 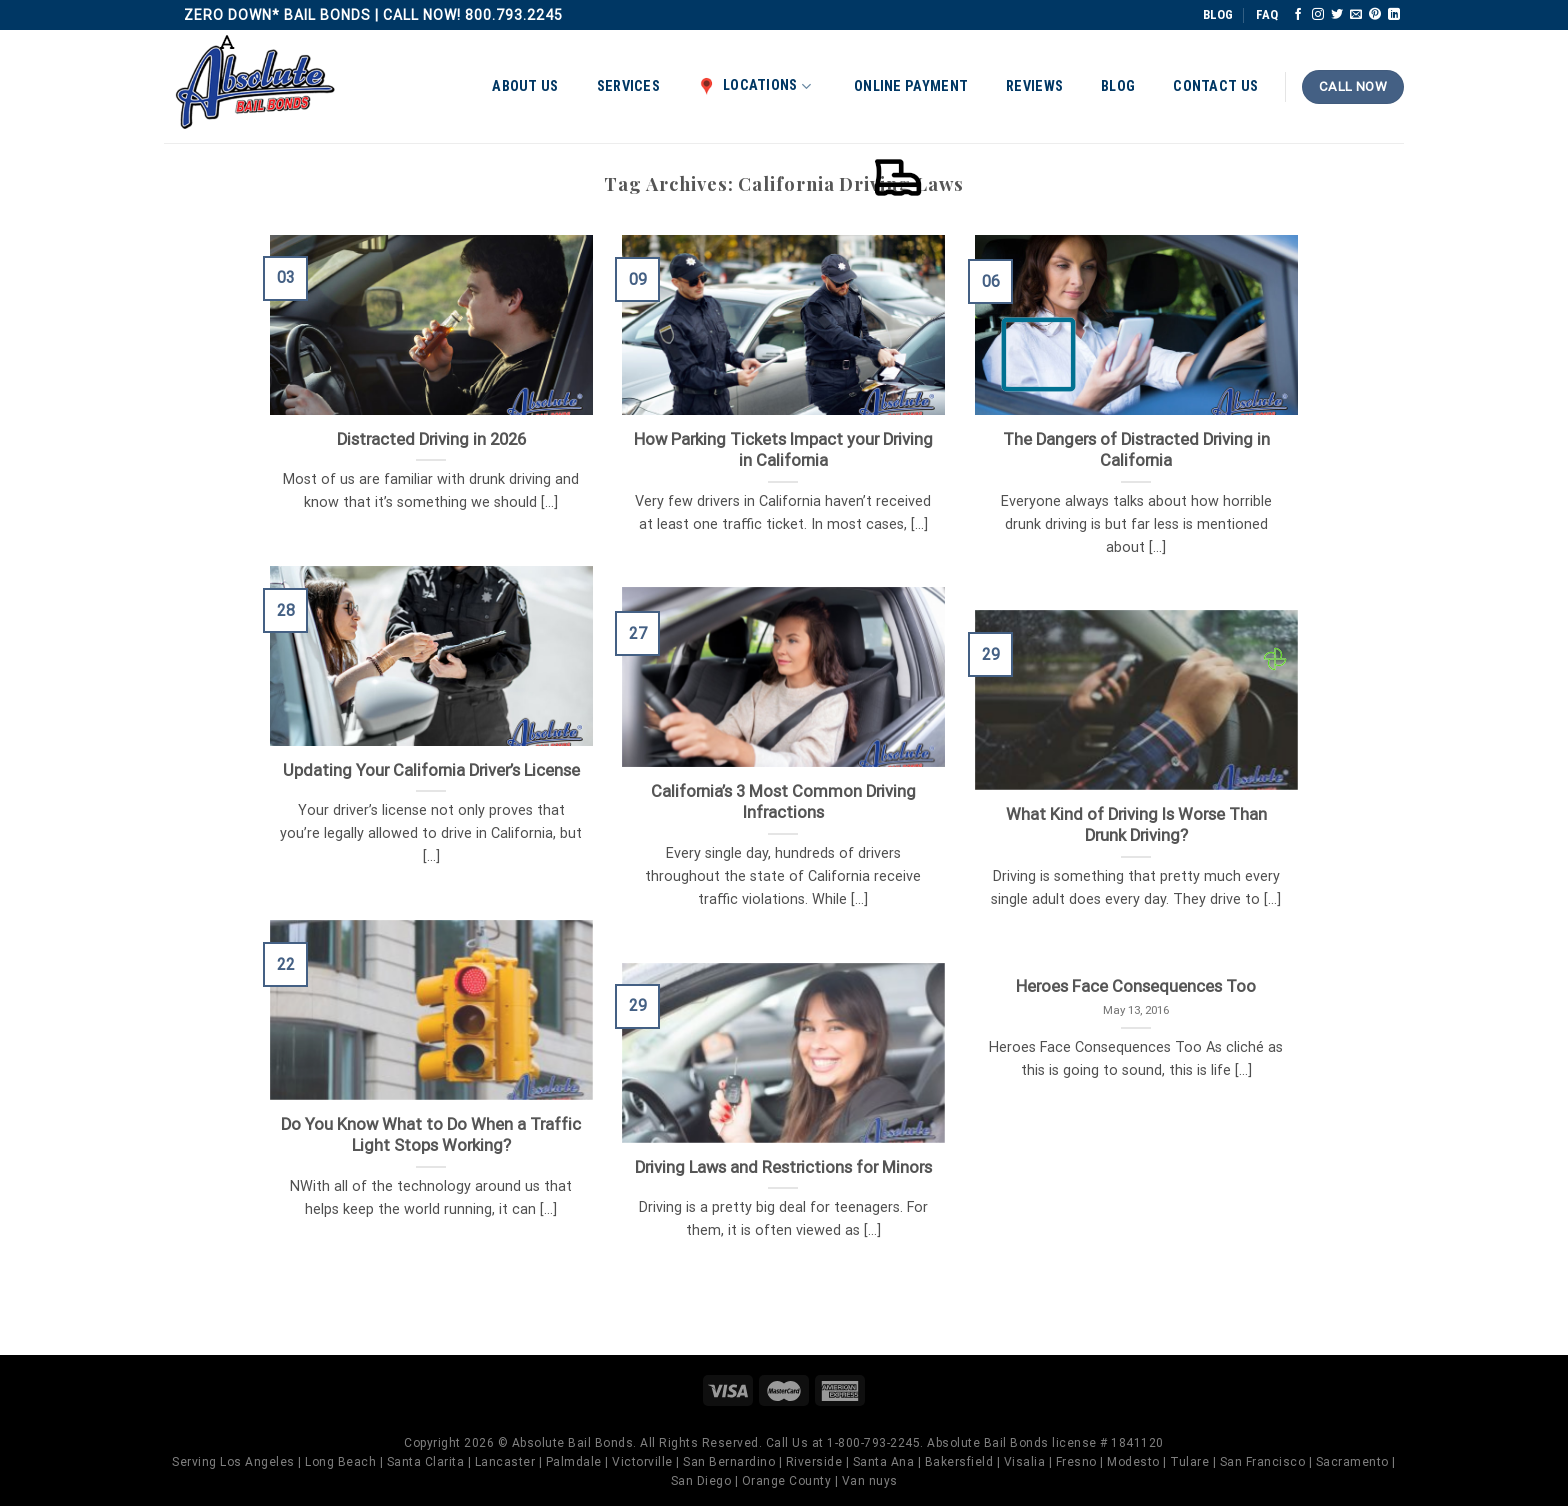 What do you see at coordinates (896, 177) in the screenshot?
I see `browse footwear or shoe products` at bounding box center [896, 177].